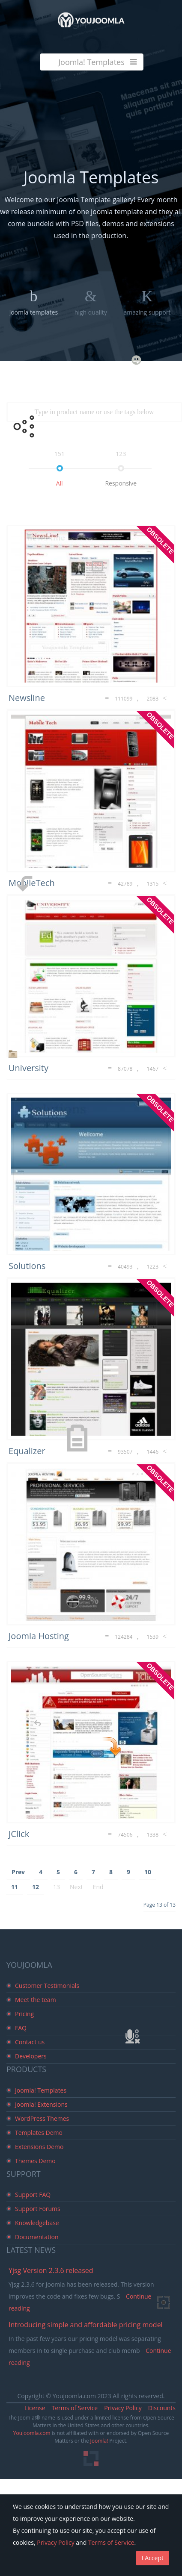  Describe the element at coordinates (164, 2302) in the screenshot. I see `screen recording or screen capture tool` at that location.